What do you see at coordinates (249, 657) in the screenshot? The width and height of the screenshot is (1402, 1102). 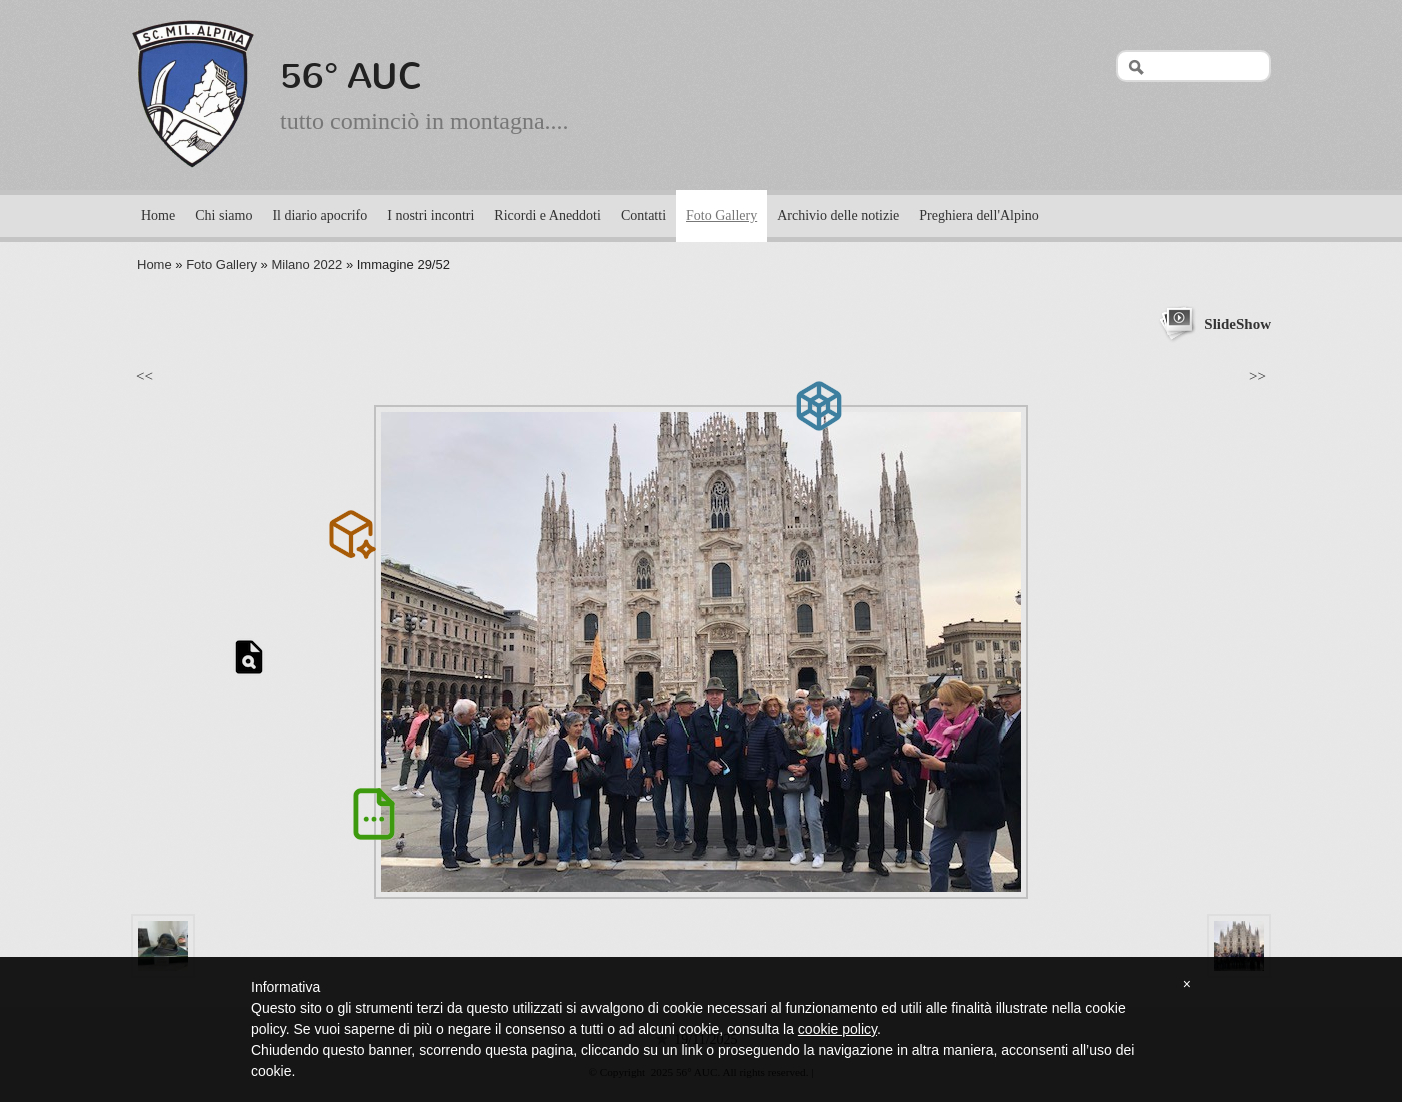 I see `search within document` at bounding box center [249, 657].